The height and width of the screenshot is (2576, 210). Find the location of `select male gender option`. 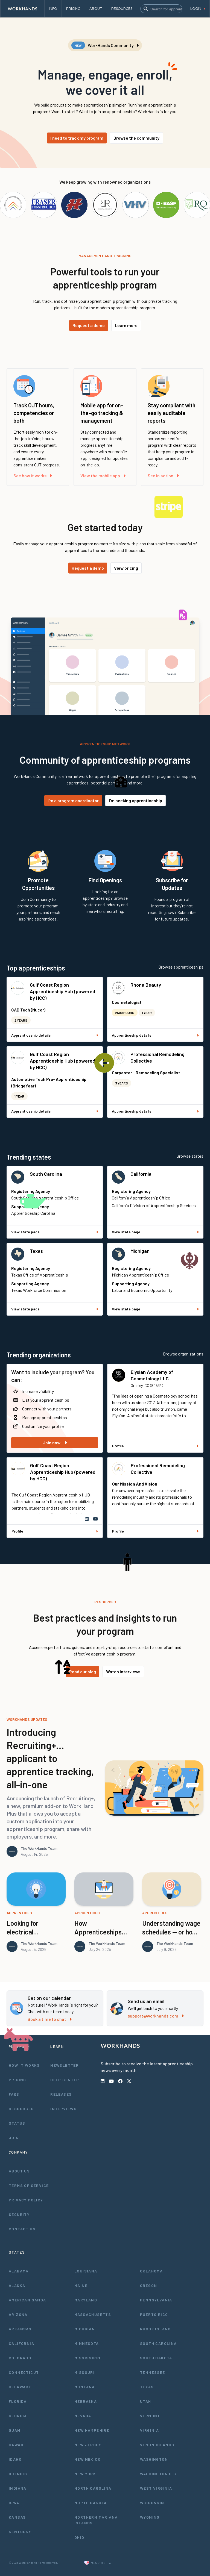

select male gender option is located at coordinates (127, 1562).